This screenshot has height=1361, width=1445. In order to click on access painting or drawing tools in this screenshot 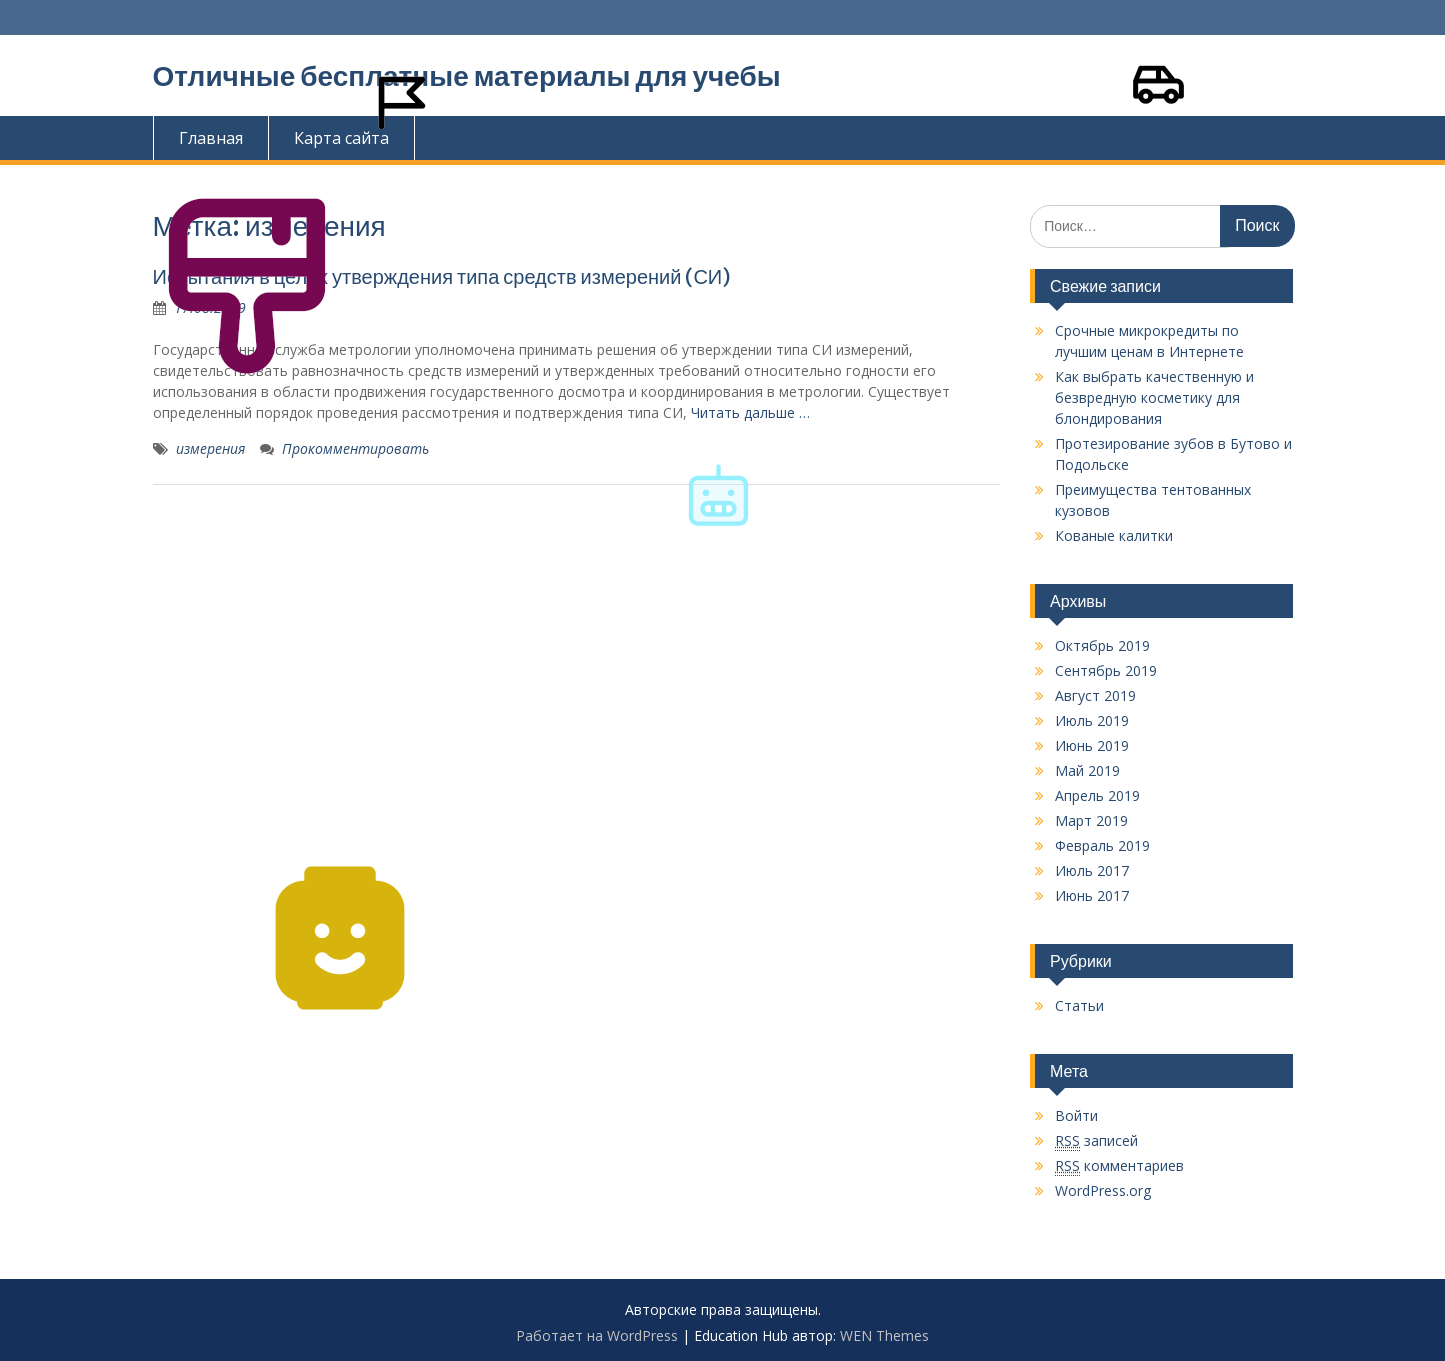, I will do `click(247, 283)`.